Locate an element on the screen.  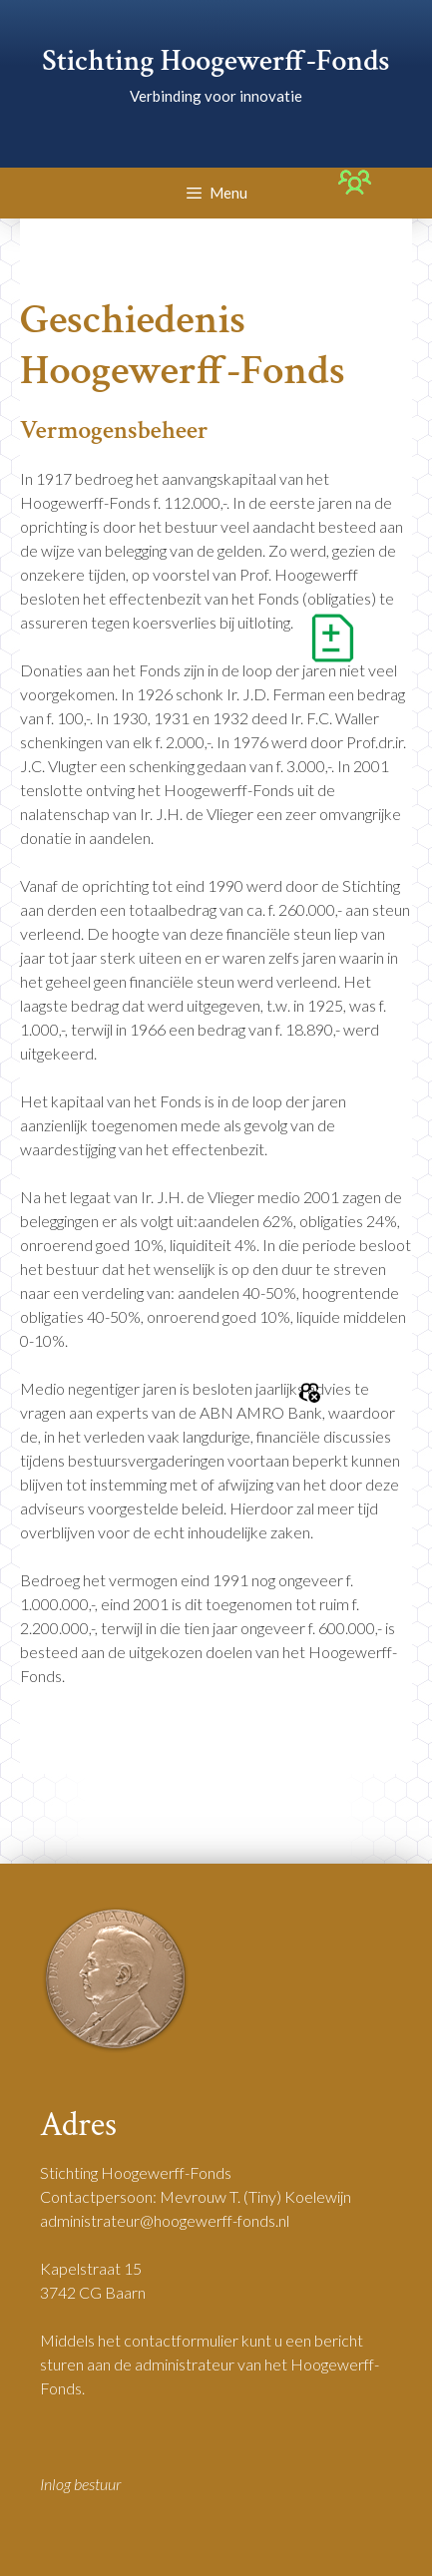
request changes on a code review is located at coordinates (332, 638).